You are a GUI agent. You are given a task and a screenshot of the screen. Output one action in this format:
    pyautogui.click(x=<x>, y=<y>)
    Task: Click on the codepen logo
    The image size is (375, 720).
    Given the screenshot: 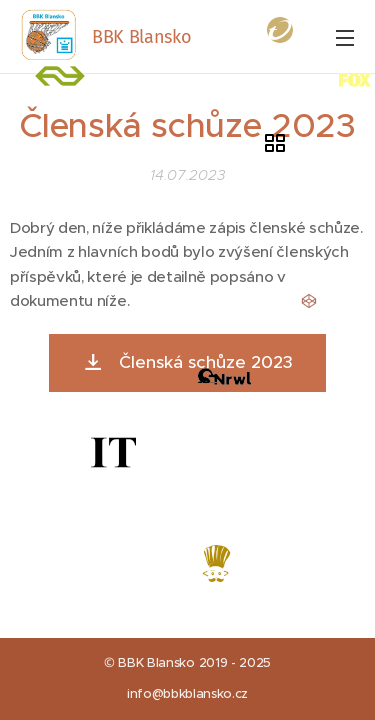 What is the action you would take?
    pyautogui.click(x=309, y=301)
    